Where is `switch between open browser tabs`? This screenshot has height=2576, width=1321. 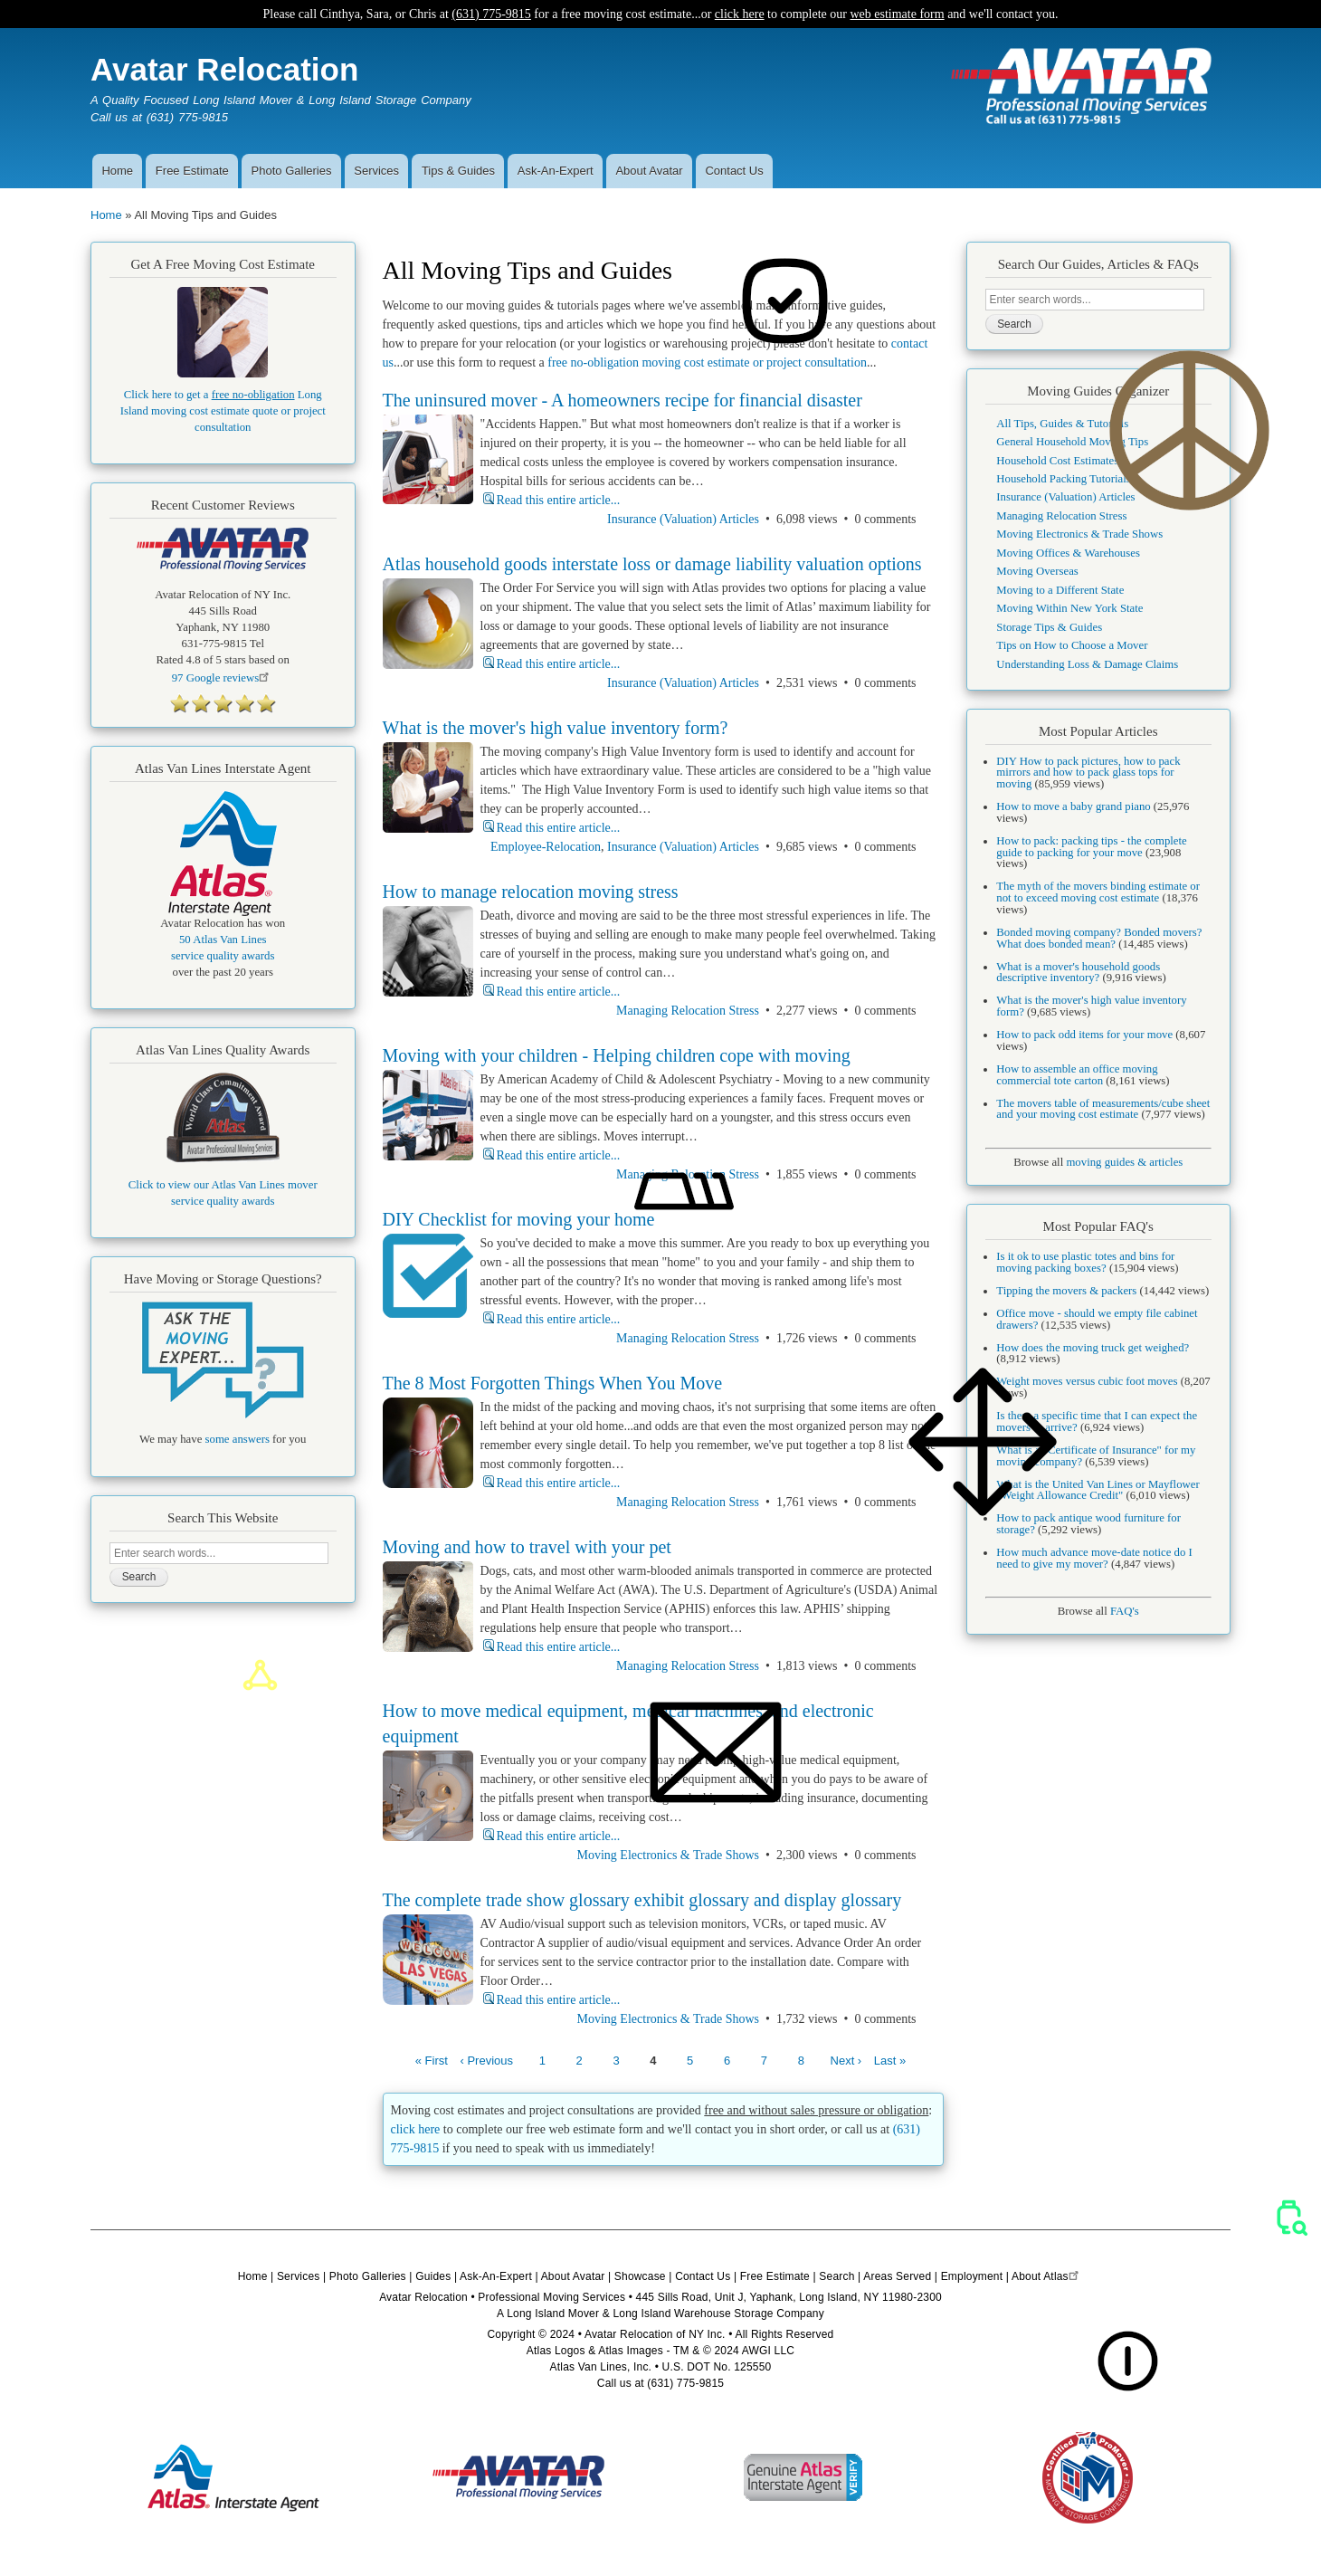
switch between open browser tabs is located at coordinates (684, 1191).